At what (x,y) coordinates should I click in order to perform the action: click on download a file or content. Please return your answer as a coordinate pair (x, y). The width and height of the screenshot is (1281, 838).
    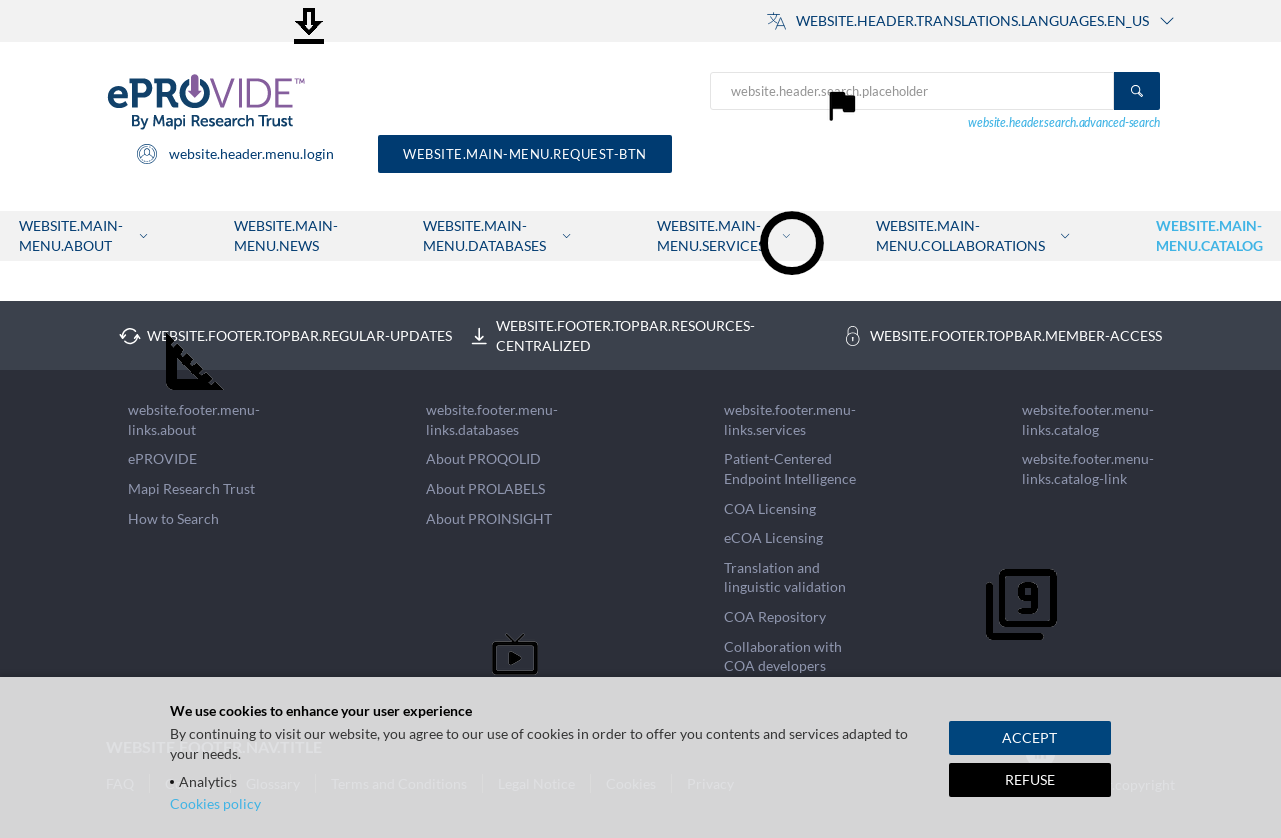
    Looking at the image, I should click on (309, 27).